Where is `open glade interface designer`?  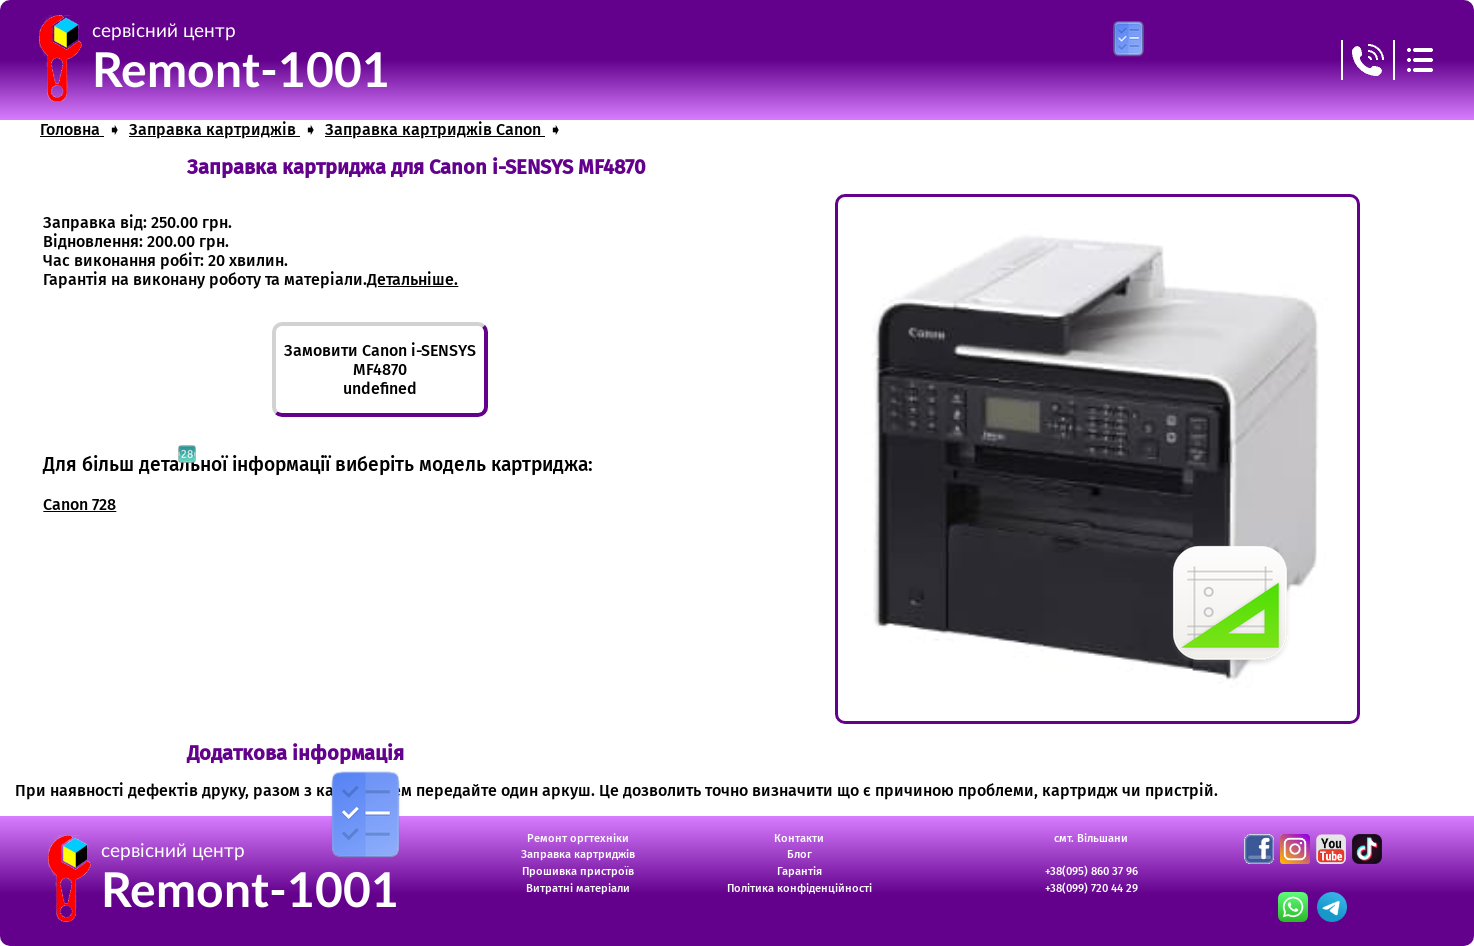 open glade interface designer is located at coordinates (1230, 603).